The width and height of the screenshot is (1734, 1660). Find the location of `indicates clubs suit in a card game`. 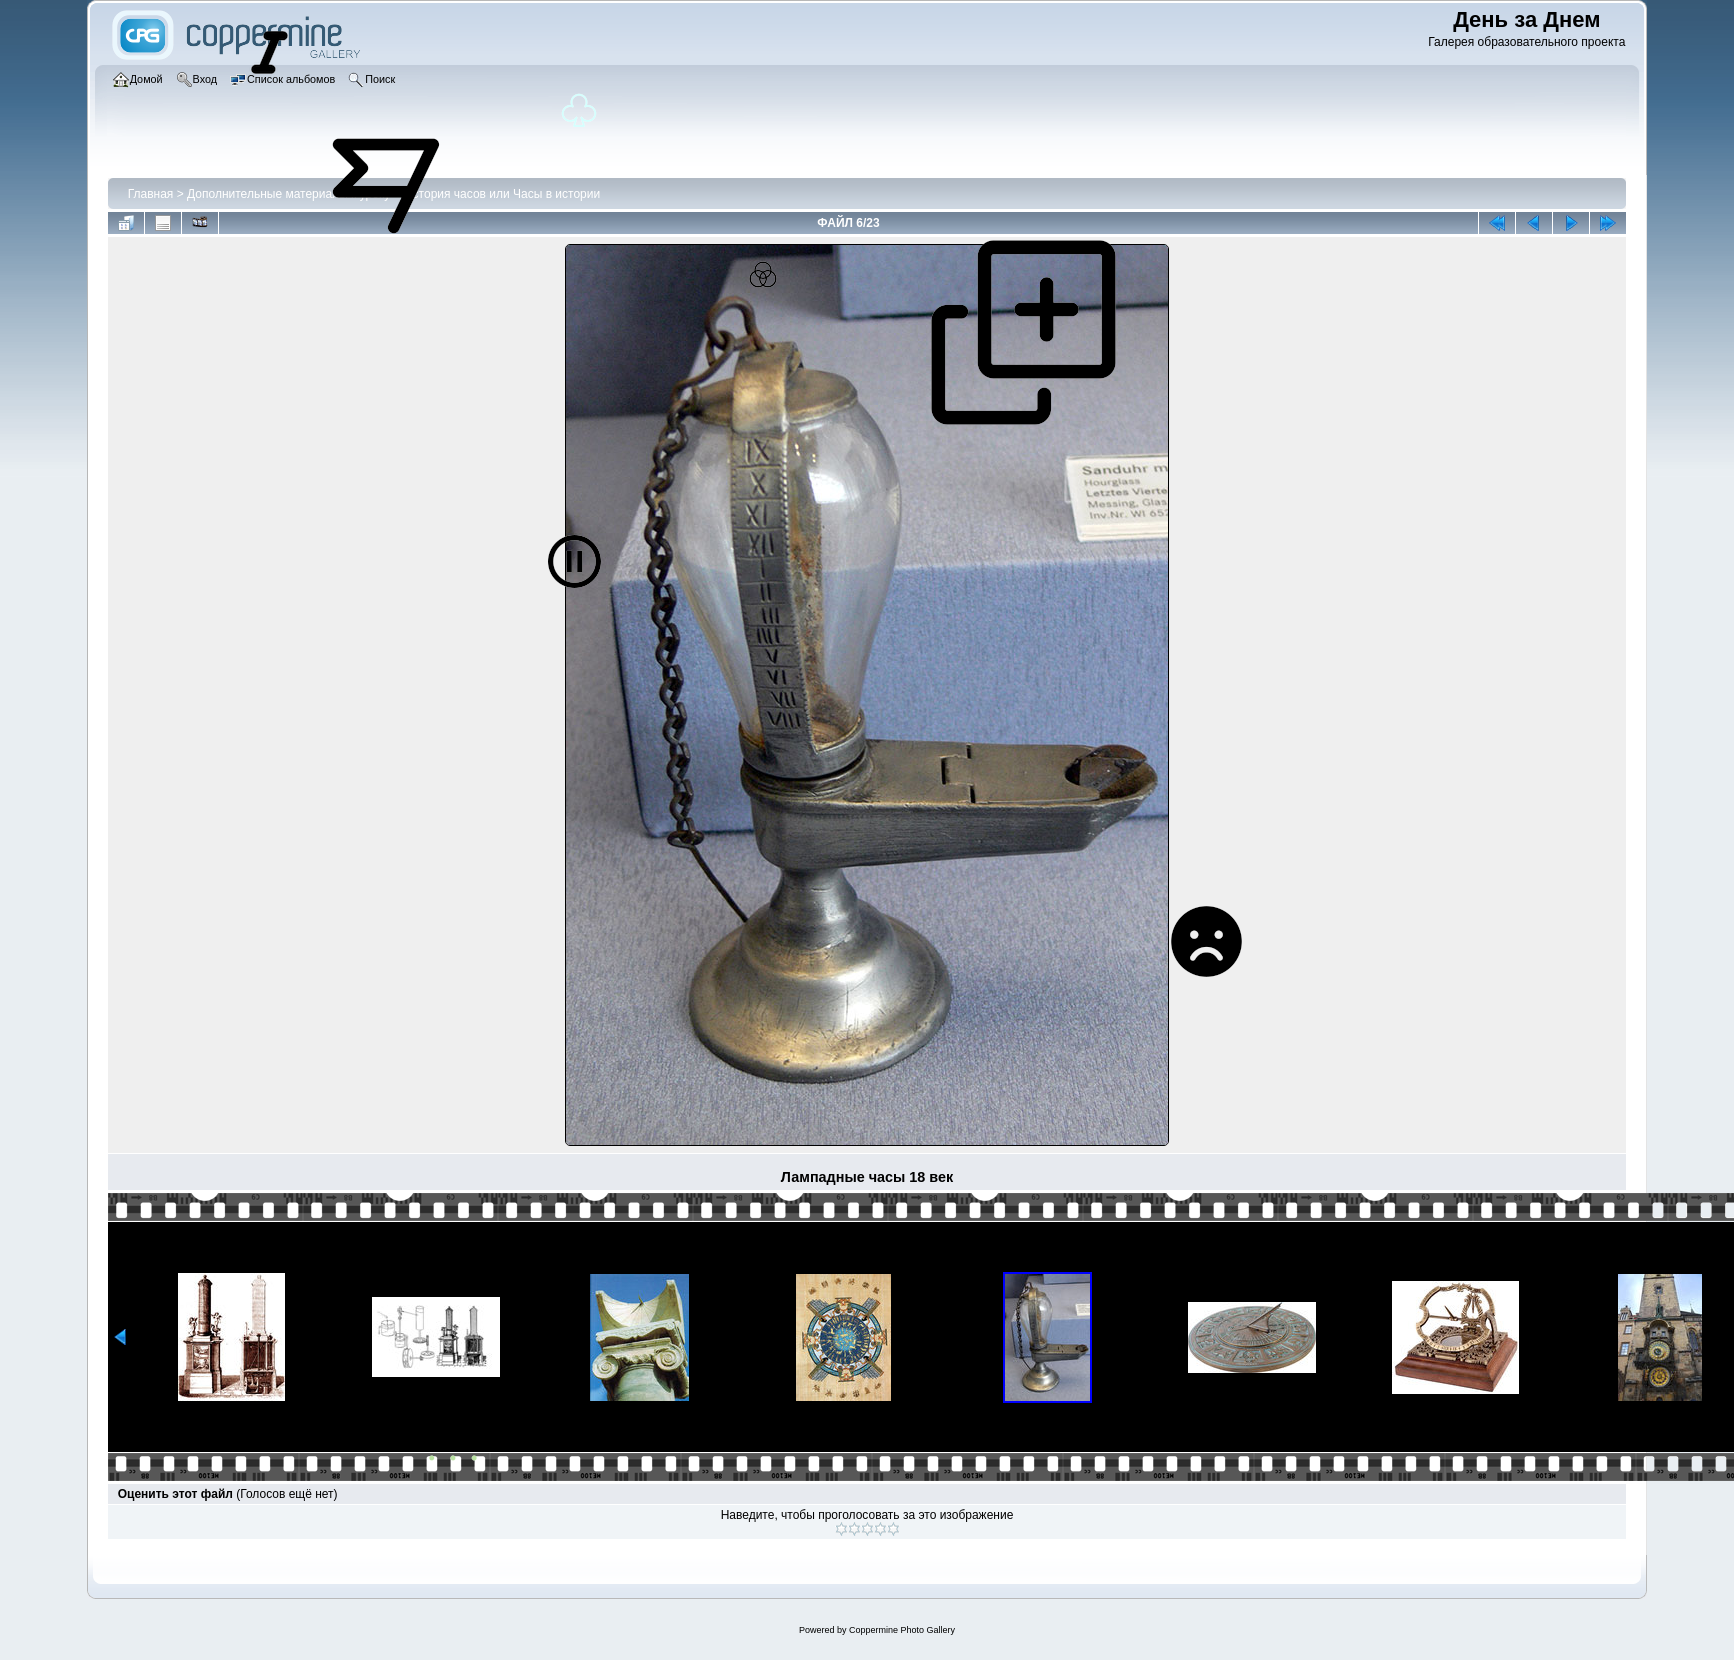

indicates clubs suit in a card game is located at coordinates (579, 111).